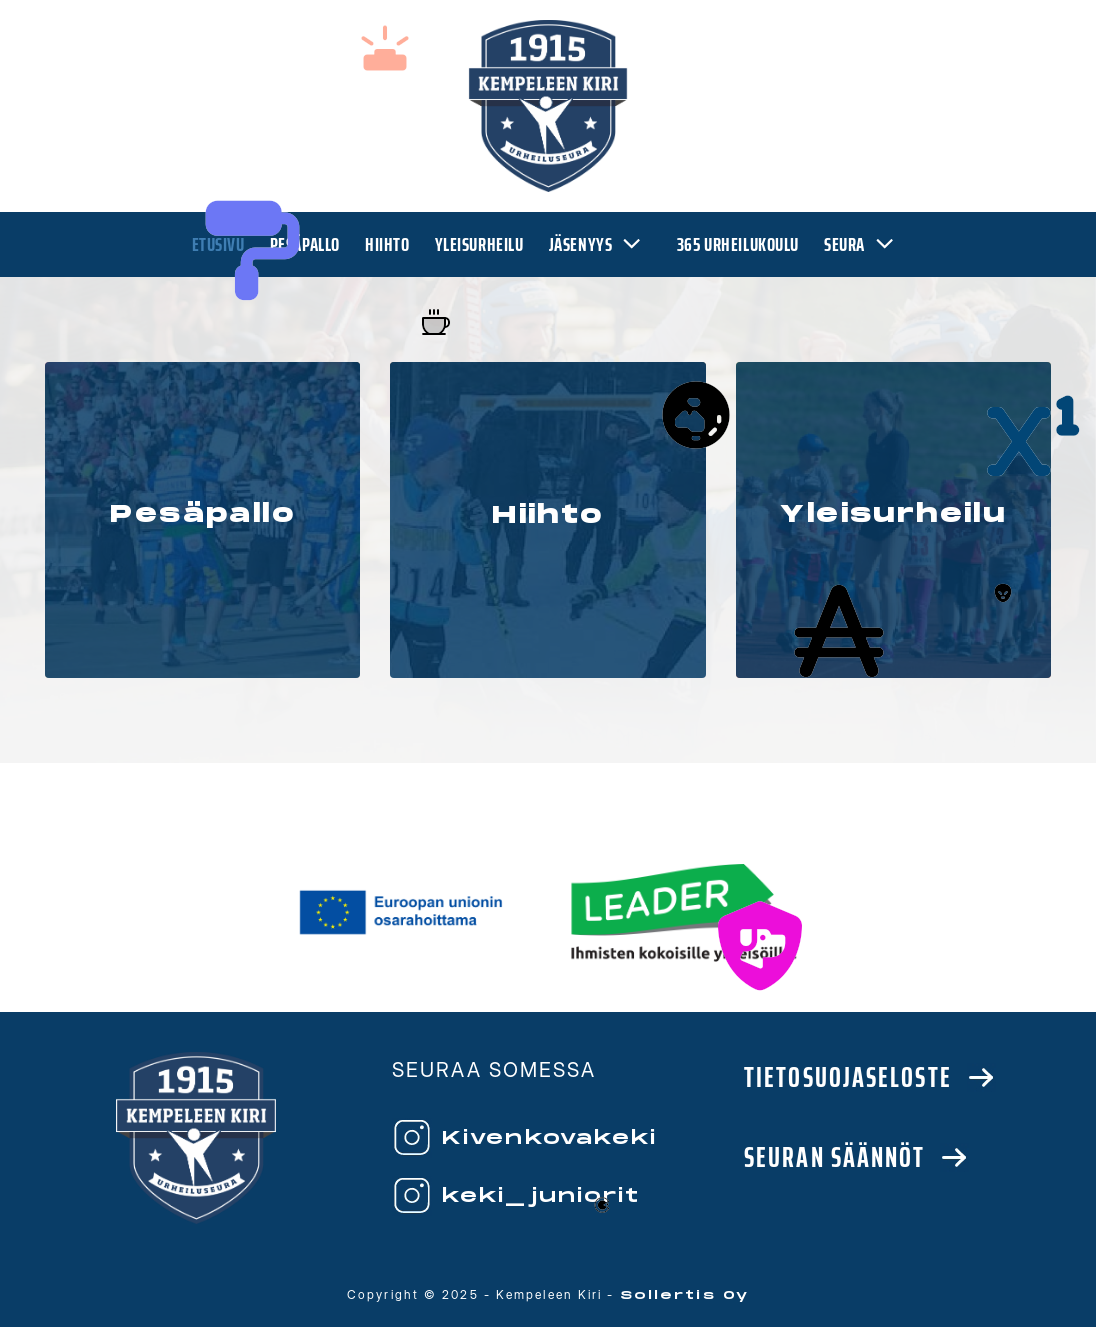  Describe the element at coordinates (1027, 441) in the screenshot. I see `apply superscript formatting to selected text` at that location.